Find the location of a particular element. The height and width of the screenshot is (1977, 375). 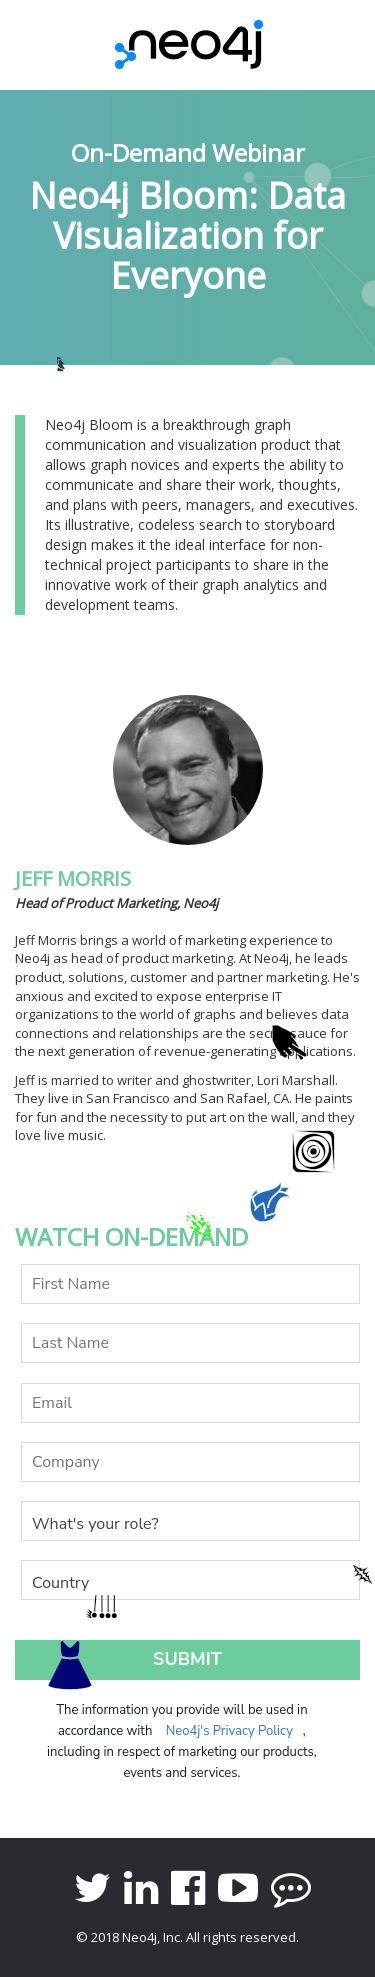

browse dresses or women's clothing is located at coordinates (70, 1664).